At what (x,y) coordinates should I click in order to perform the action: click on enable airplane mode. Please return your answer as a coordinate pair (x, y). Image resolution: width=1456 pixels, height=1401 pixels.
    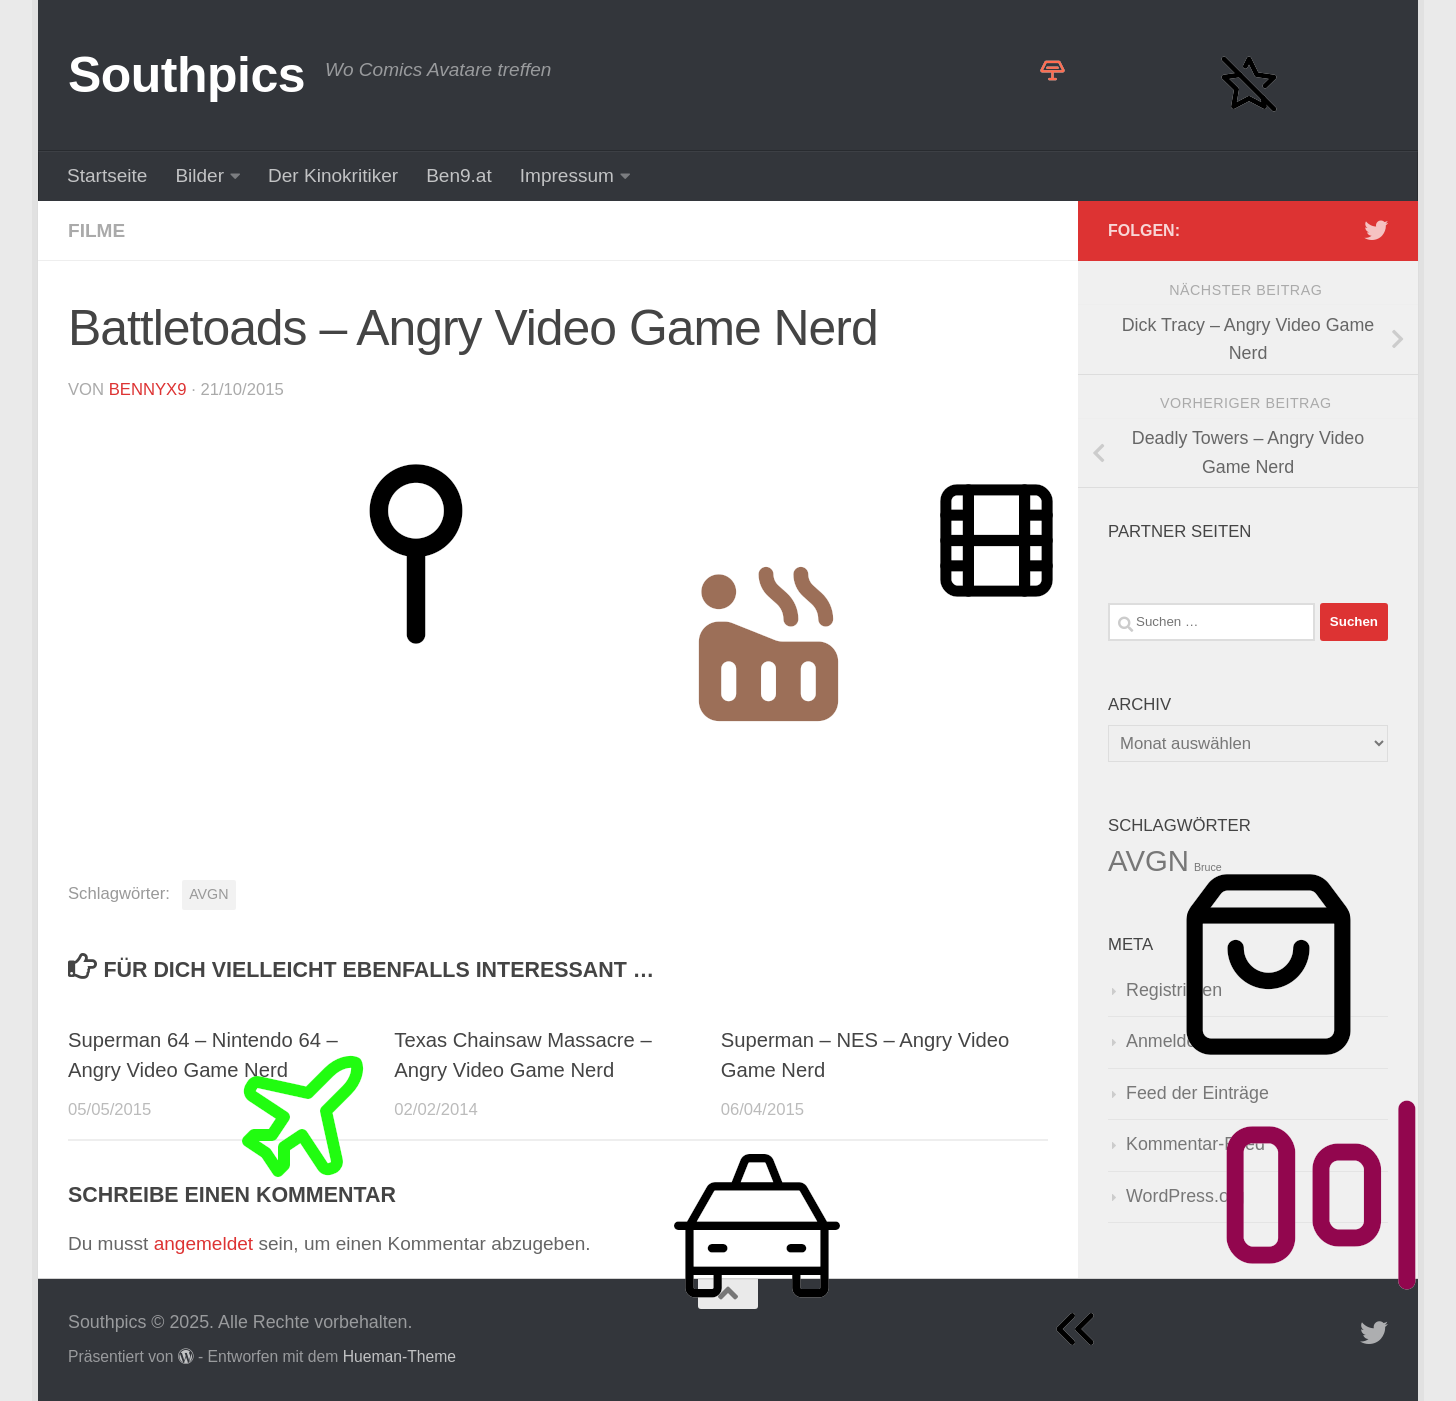
    Looking at the image, I should click on (302, 1117).